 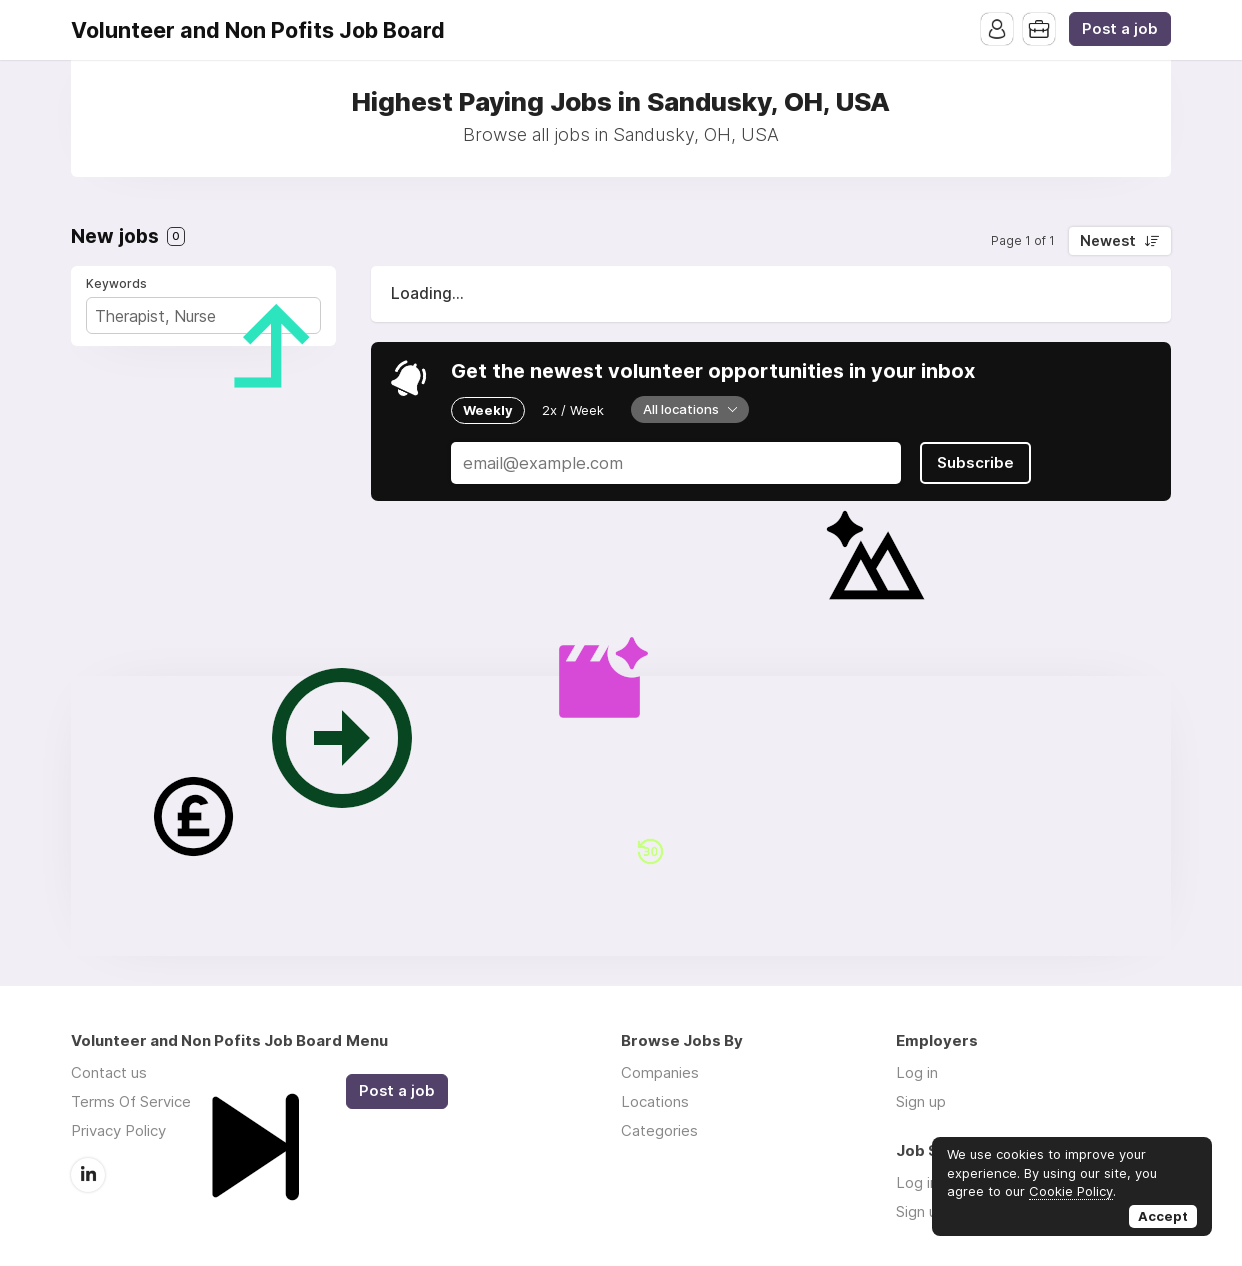 What do you see at coordinates (650, 851) in the screenshot?
I see `rewind 30 seconds` at bounding box center [650, 851].